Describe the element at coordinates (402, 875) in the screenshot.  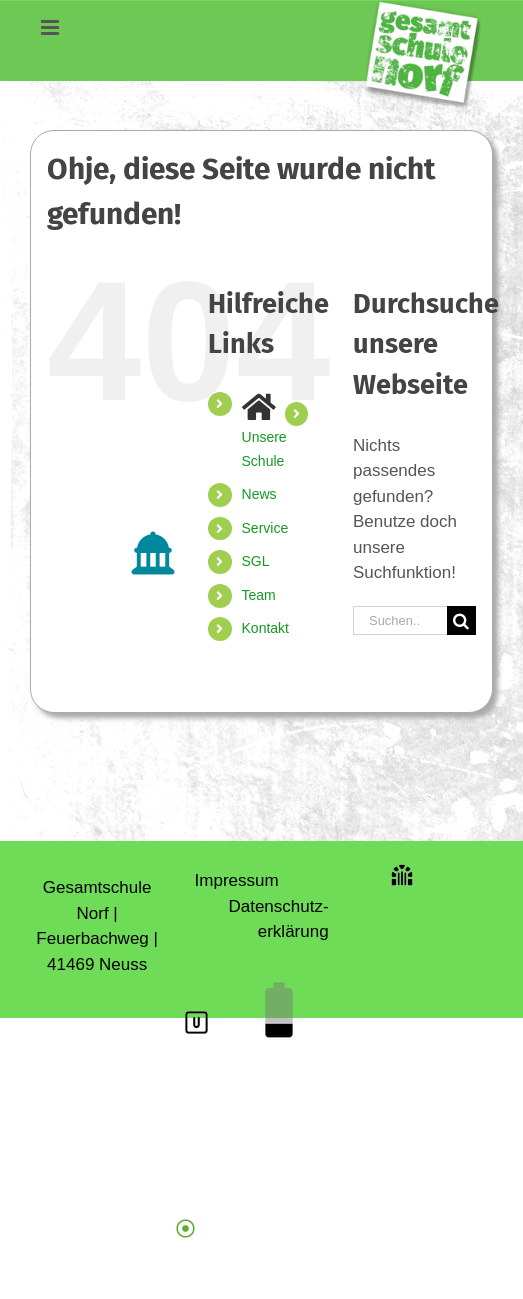
I see `access dungeon or castle-themed game content` at that location.